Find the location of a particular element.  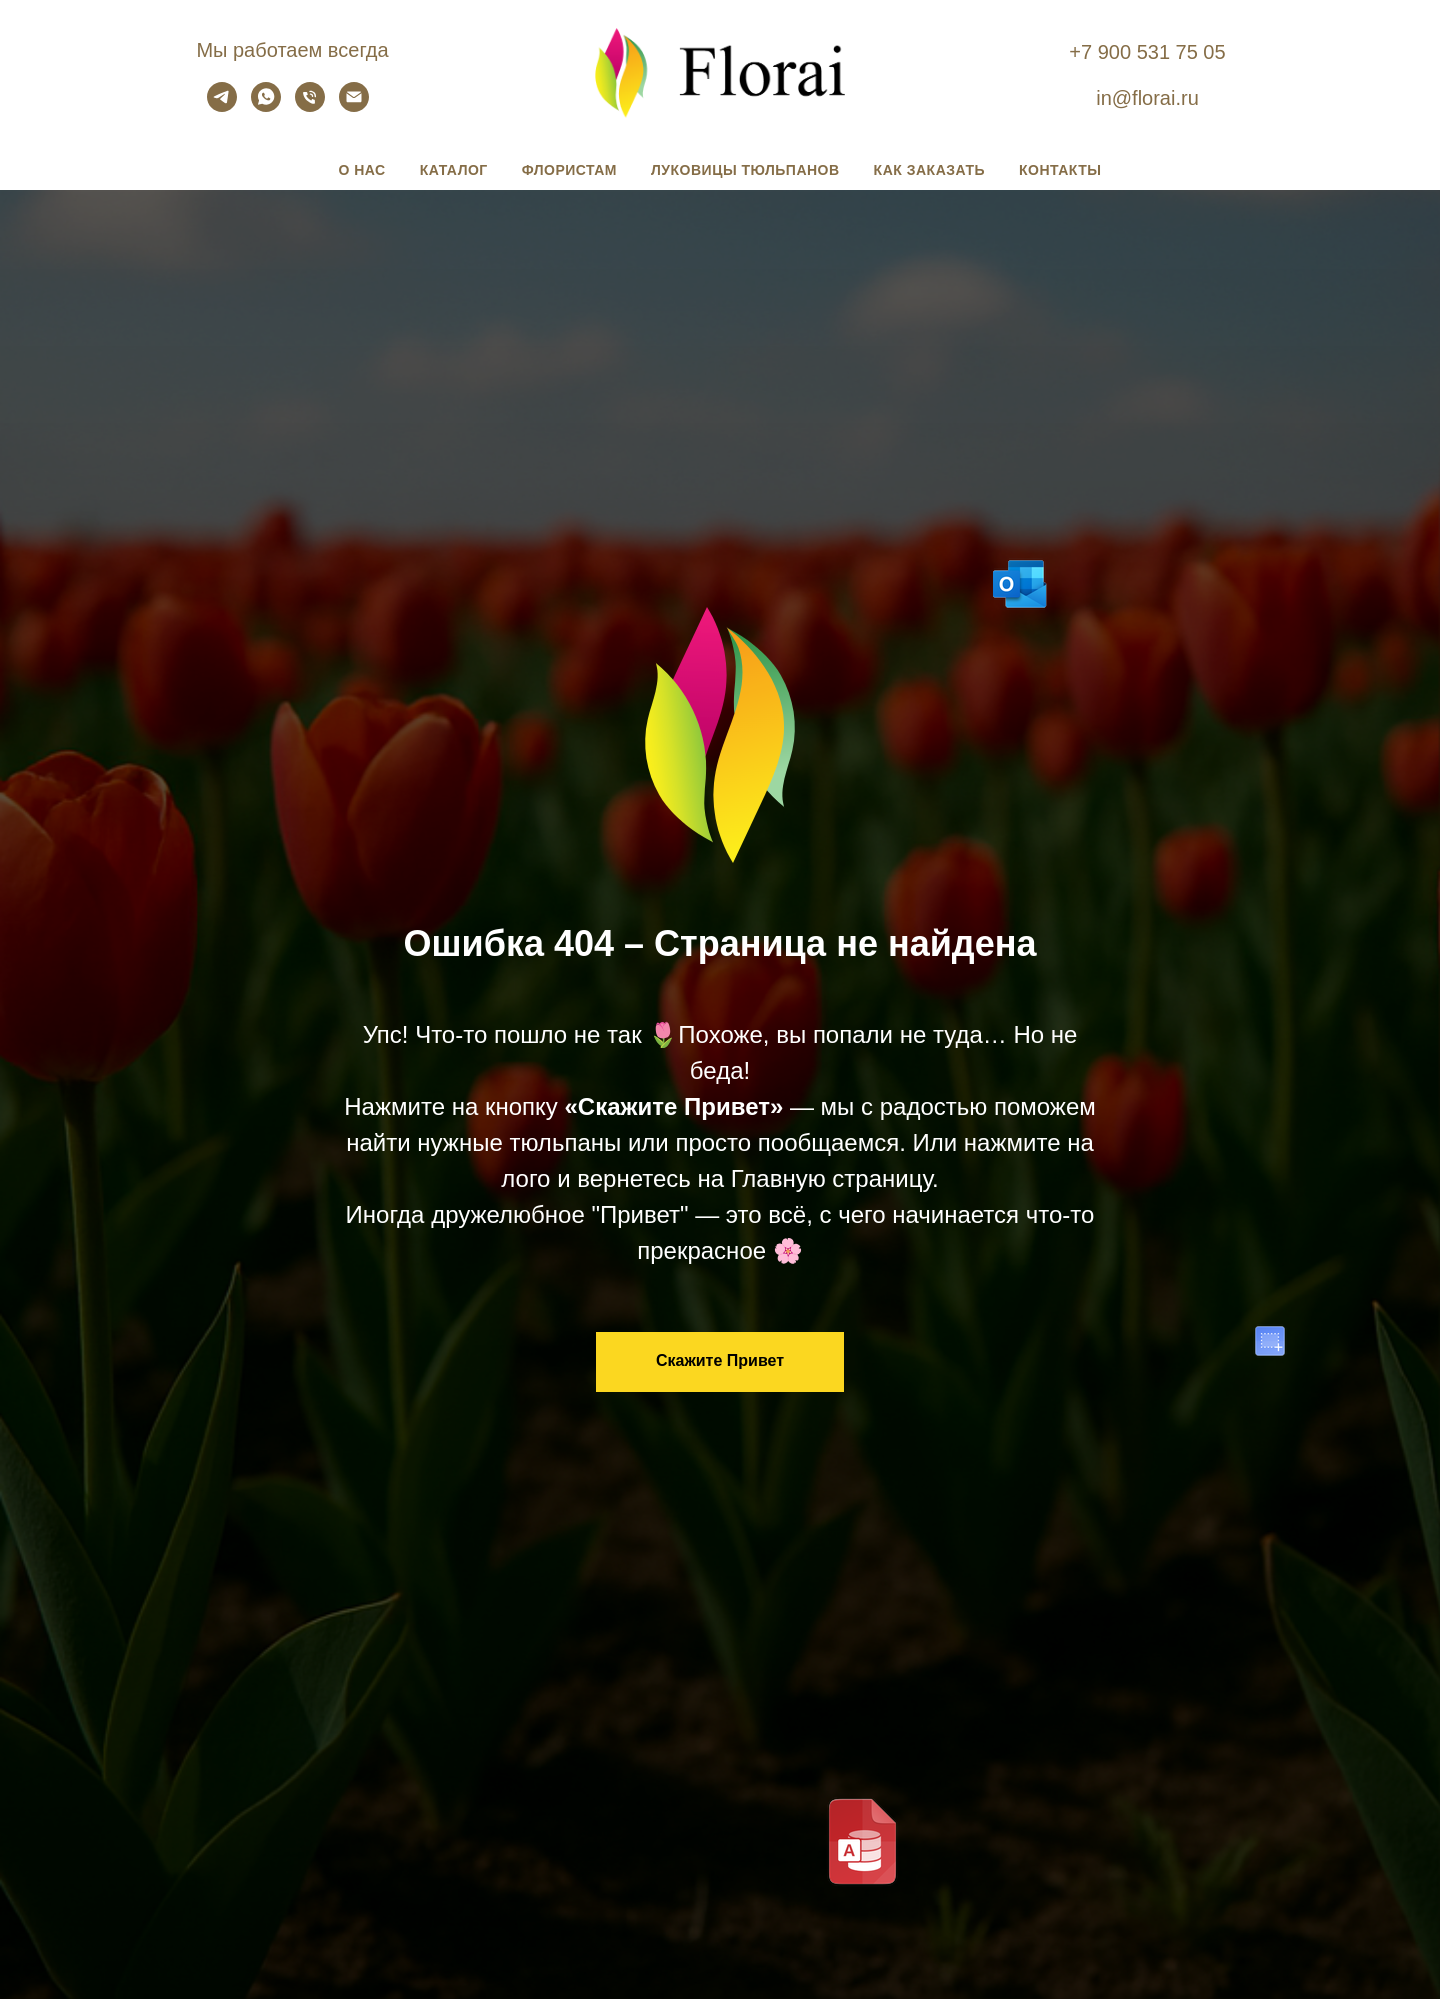

take a screenshot is located at coordinates (1270, 1341).